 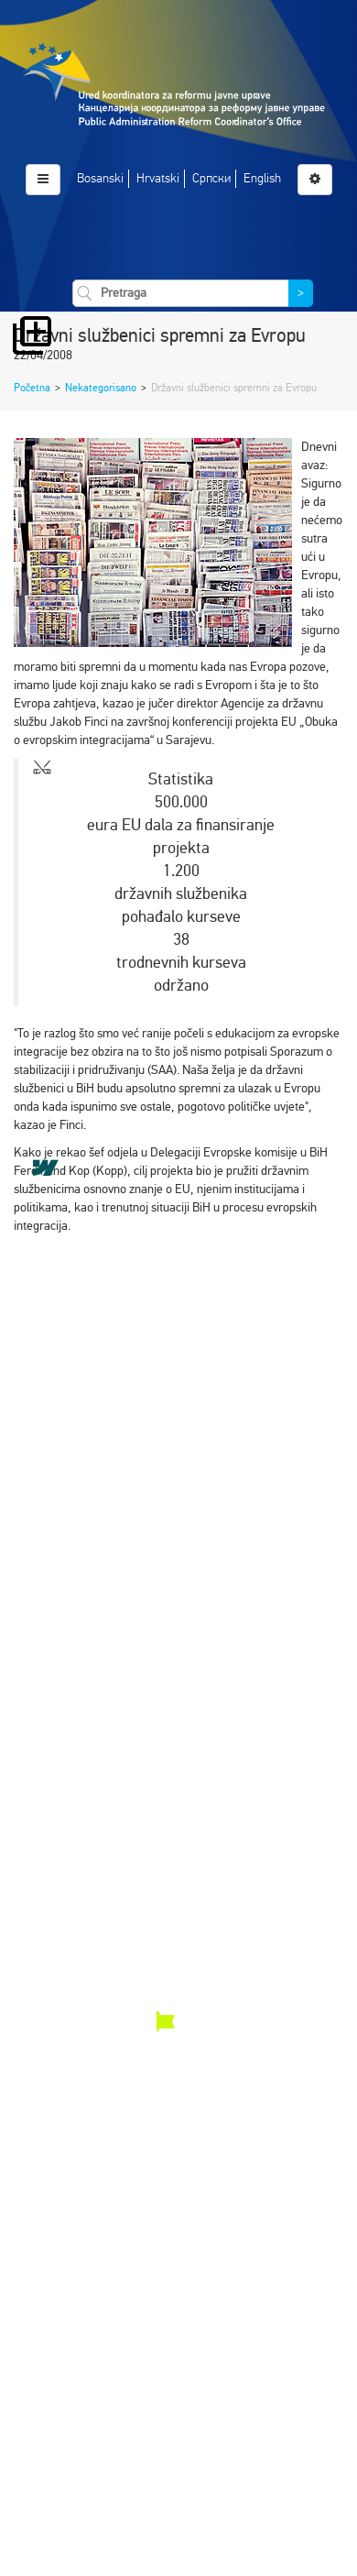 What do you see at coordinates (46, 1167) in the screenshot?
I see `webflow logo` at bounding box center [46, 1167].